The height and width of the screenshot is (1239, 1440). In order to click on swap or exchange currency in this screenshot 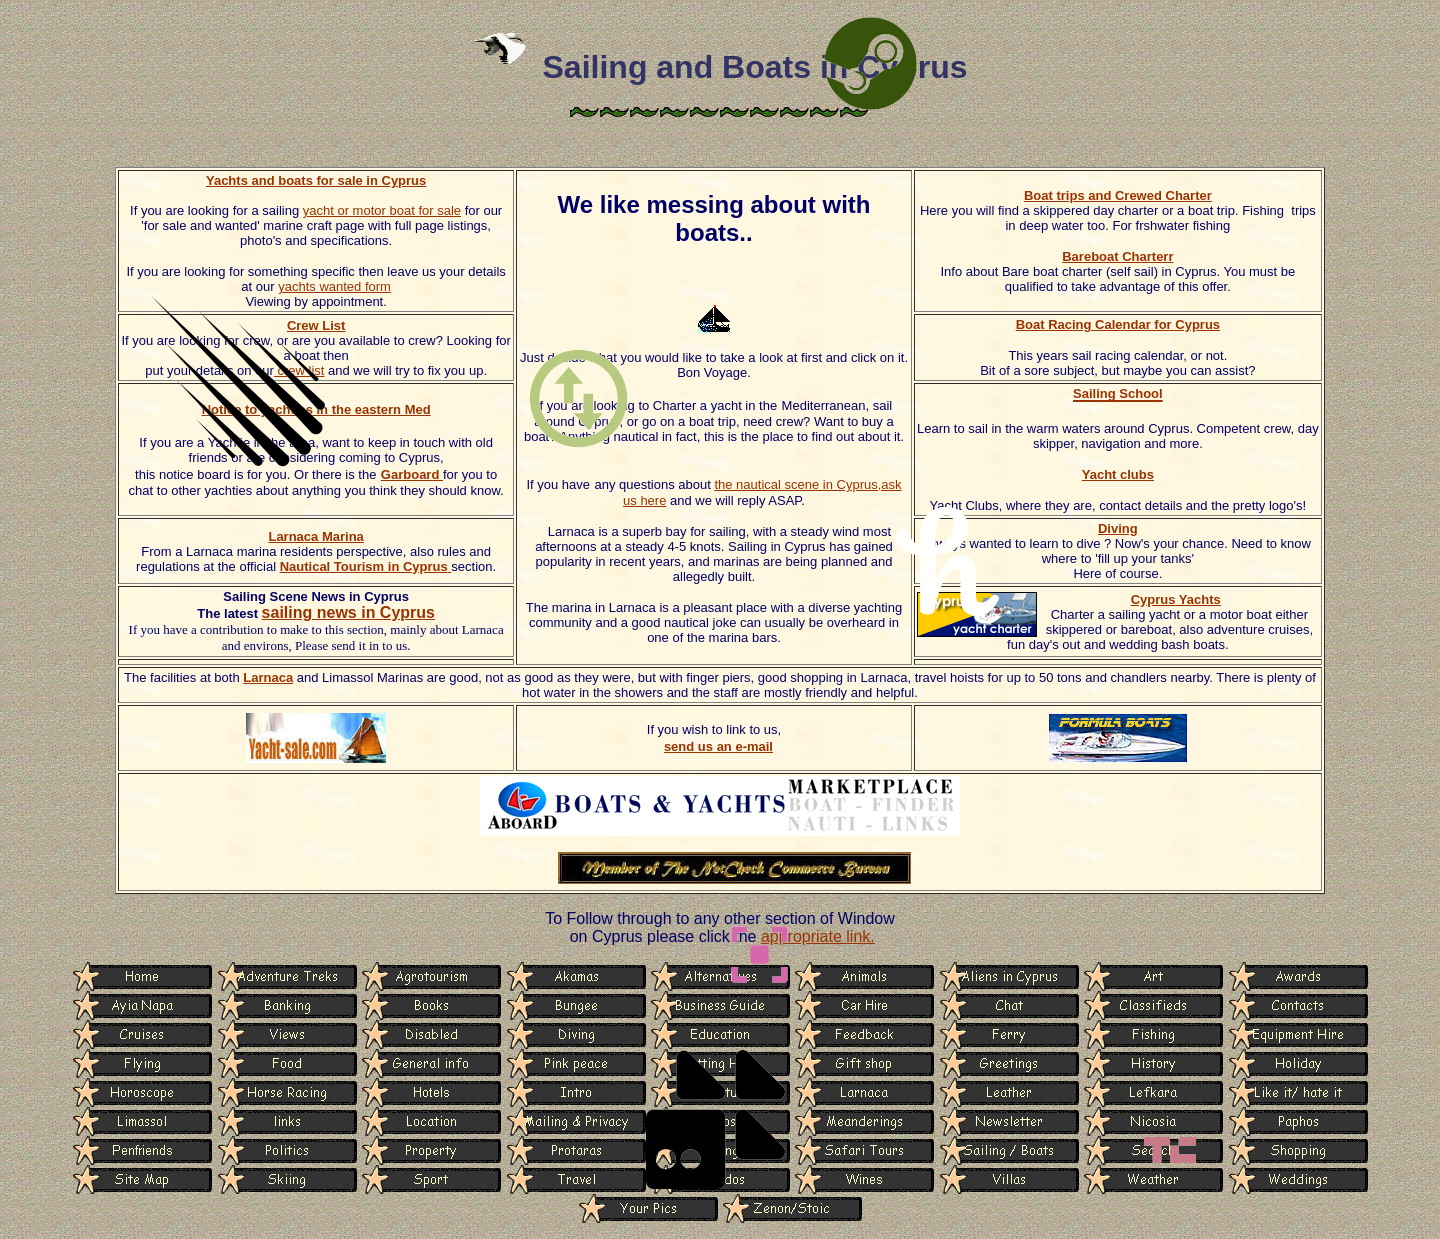, I will do `click(578, 398)`.